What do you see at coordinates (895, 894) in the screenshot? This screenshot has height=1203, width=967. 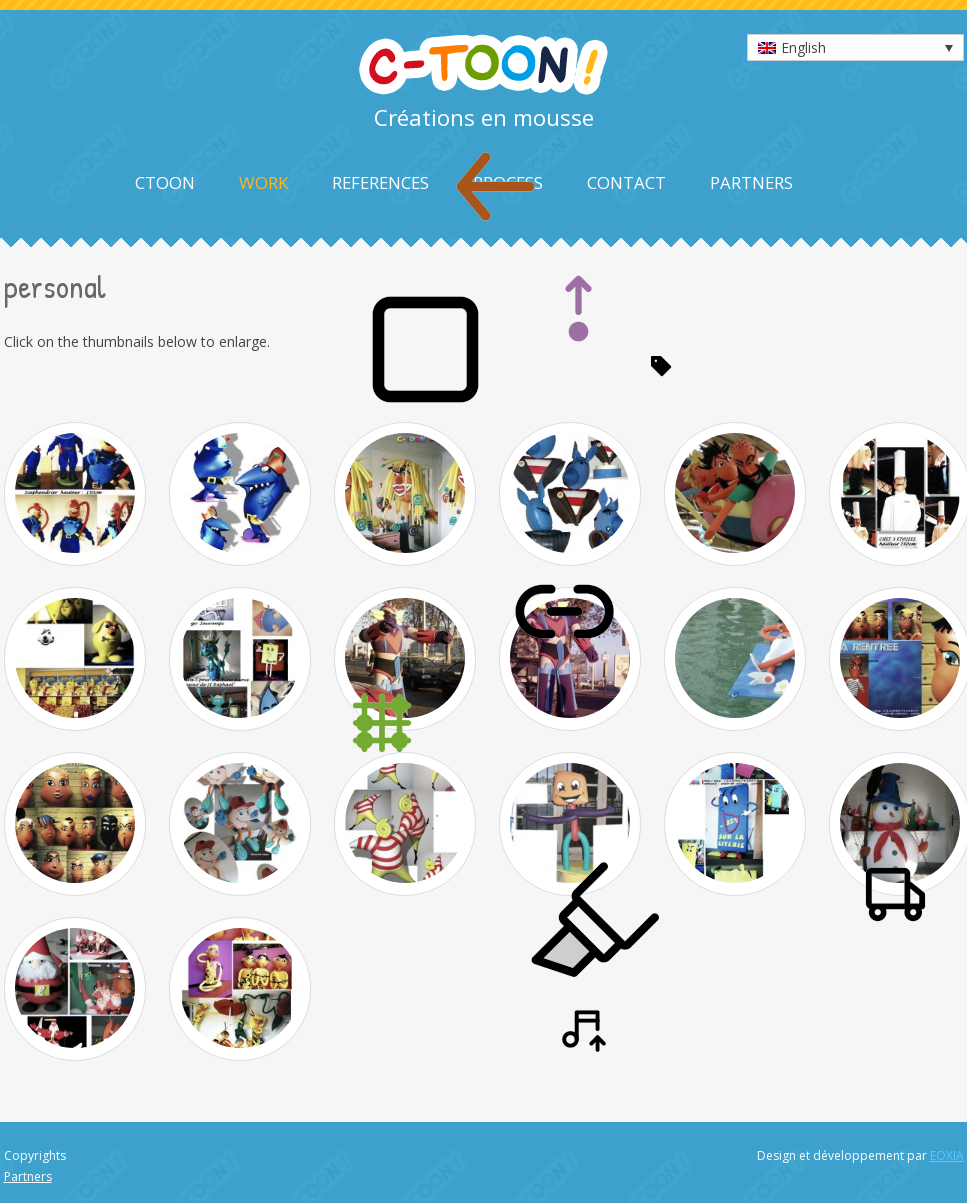 I see `access vehicle or transportation options` at bounding box center [895, 894].